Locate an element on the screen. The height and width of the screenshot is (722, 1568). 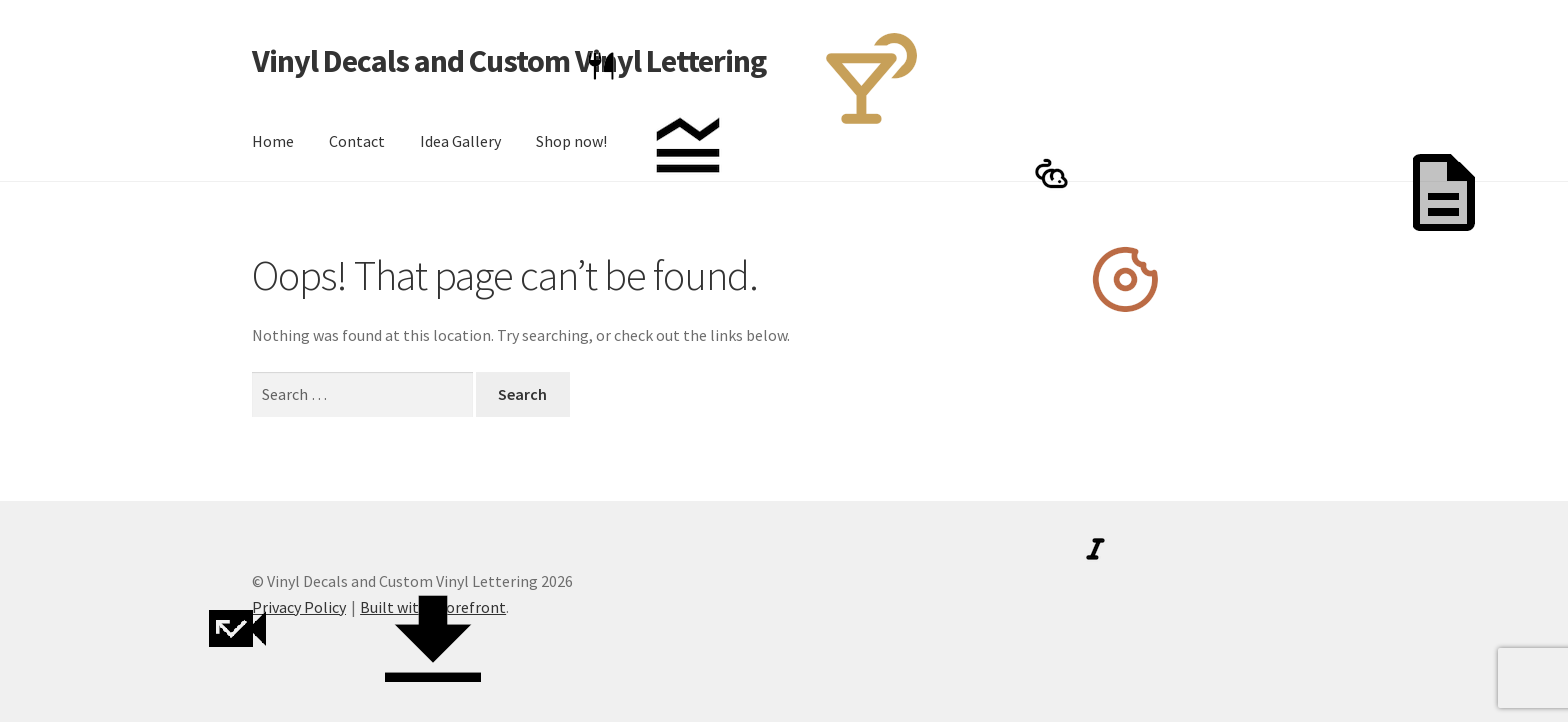
view document details is located at coordinates (1443, 192).